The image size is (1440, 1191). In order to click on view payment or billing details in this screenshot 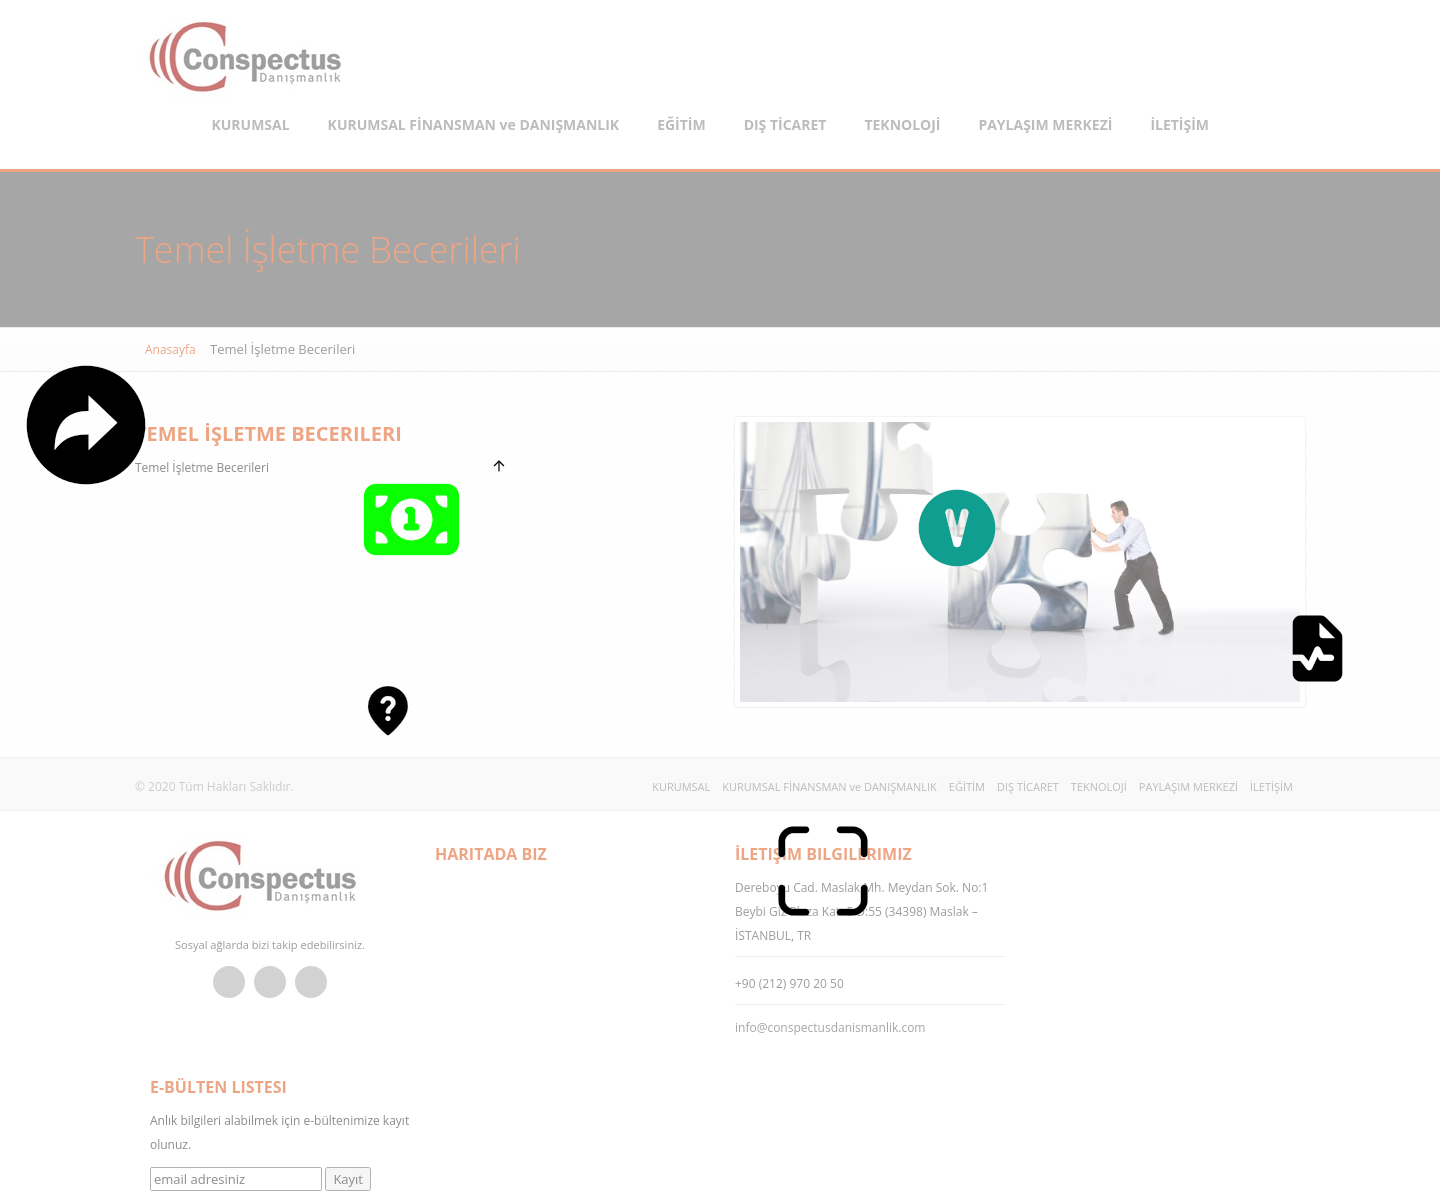, I will do `click(411, 519)`.